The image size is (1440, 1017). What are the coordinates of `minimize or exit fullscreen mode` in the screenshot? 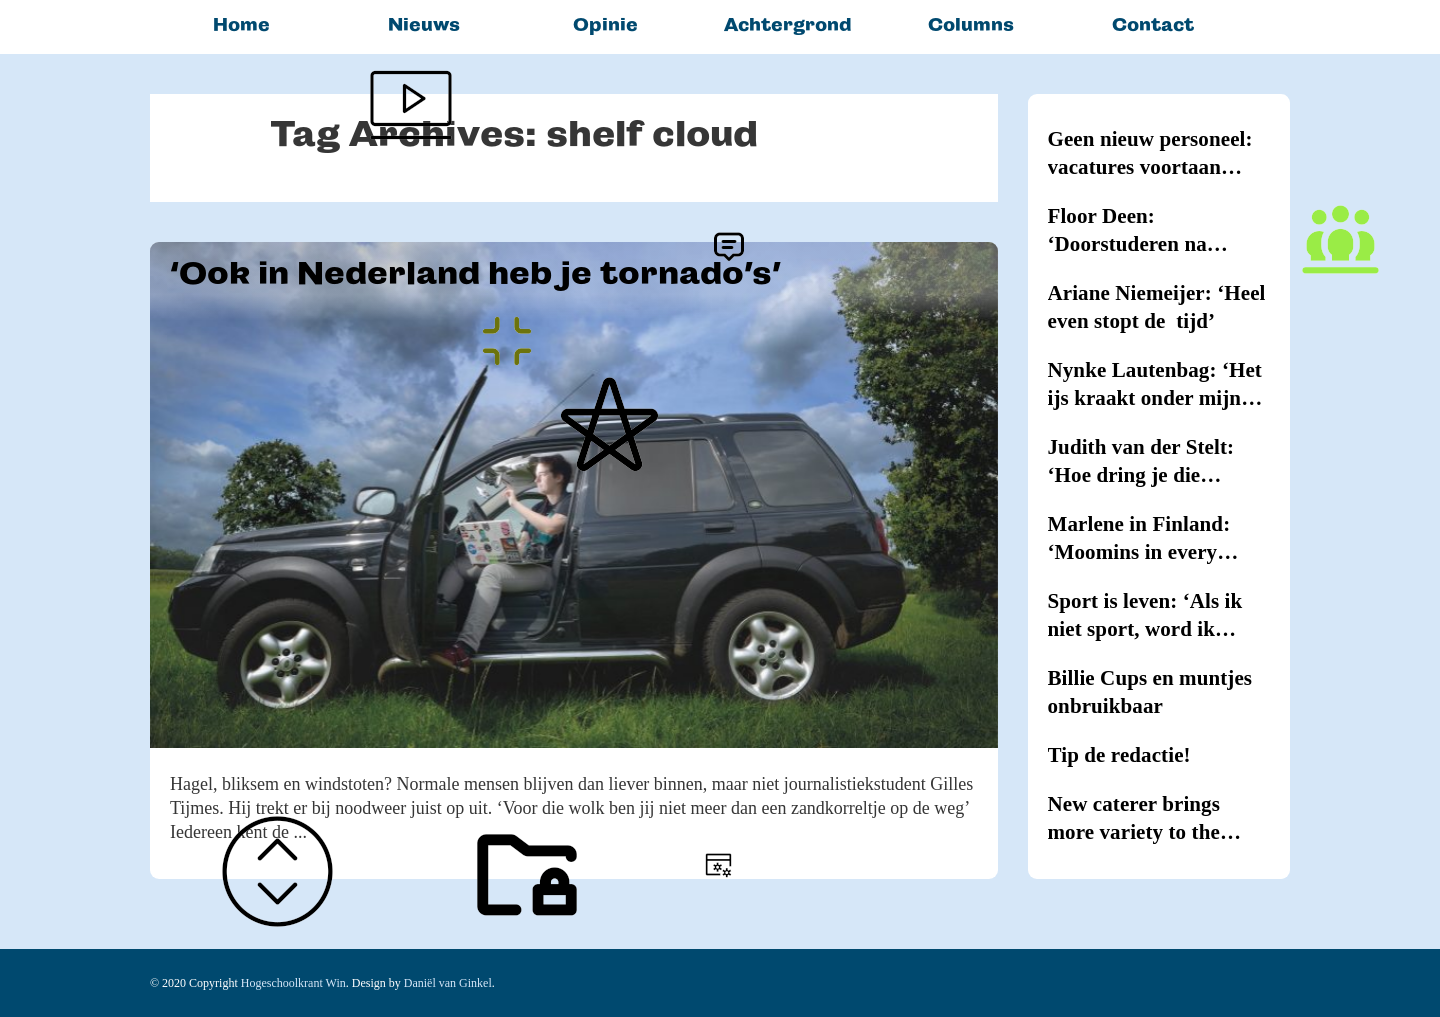 It's located at (507, 341).